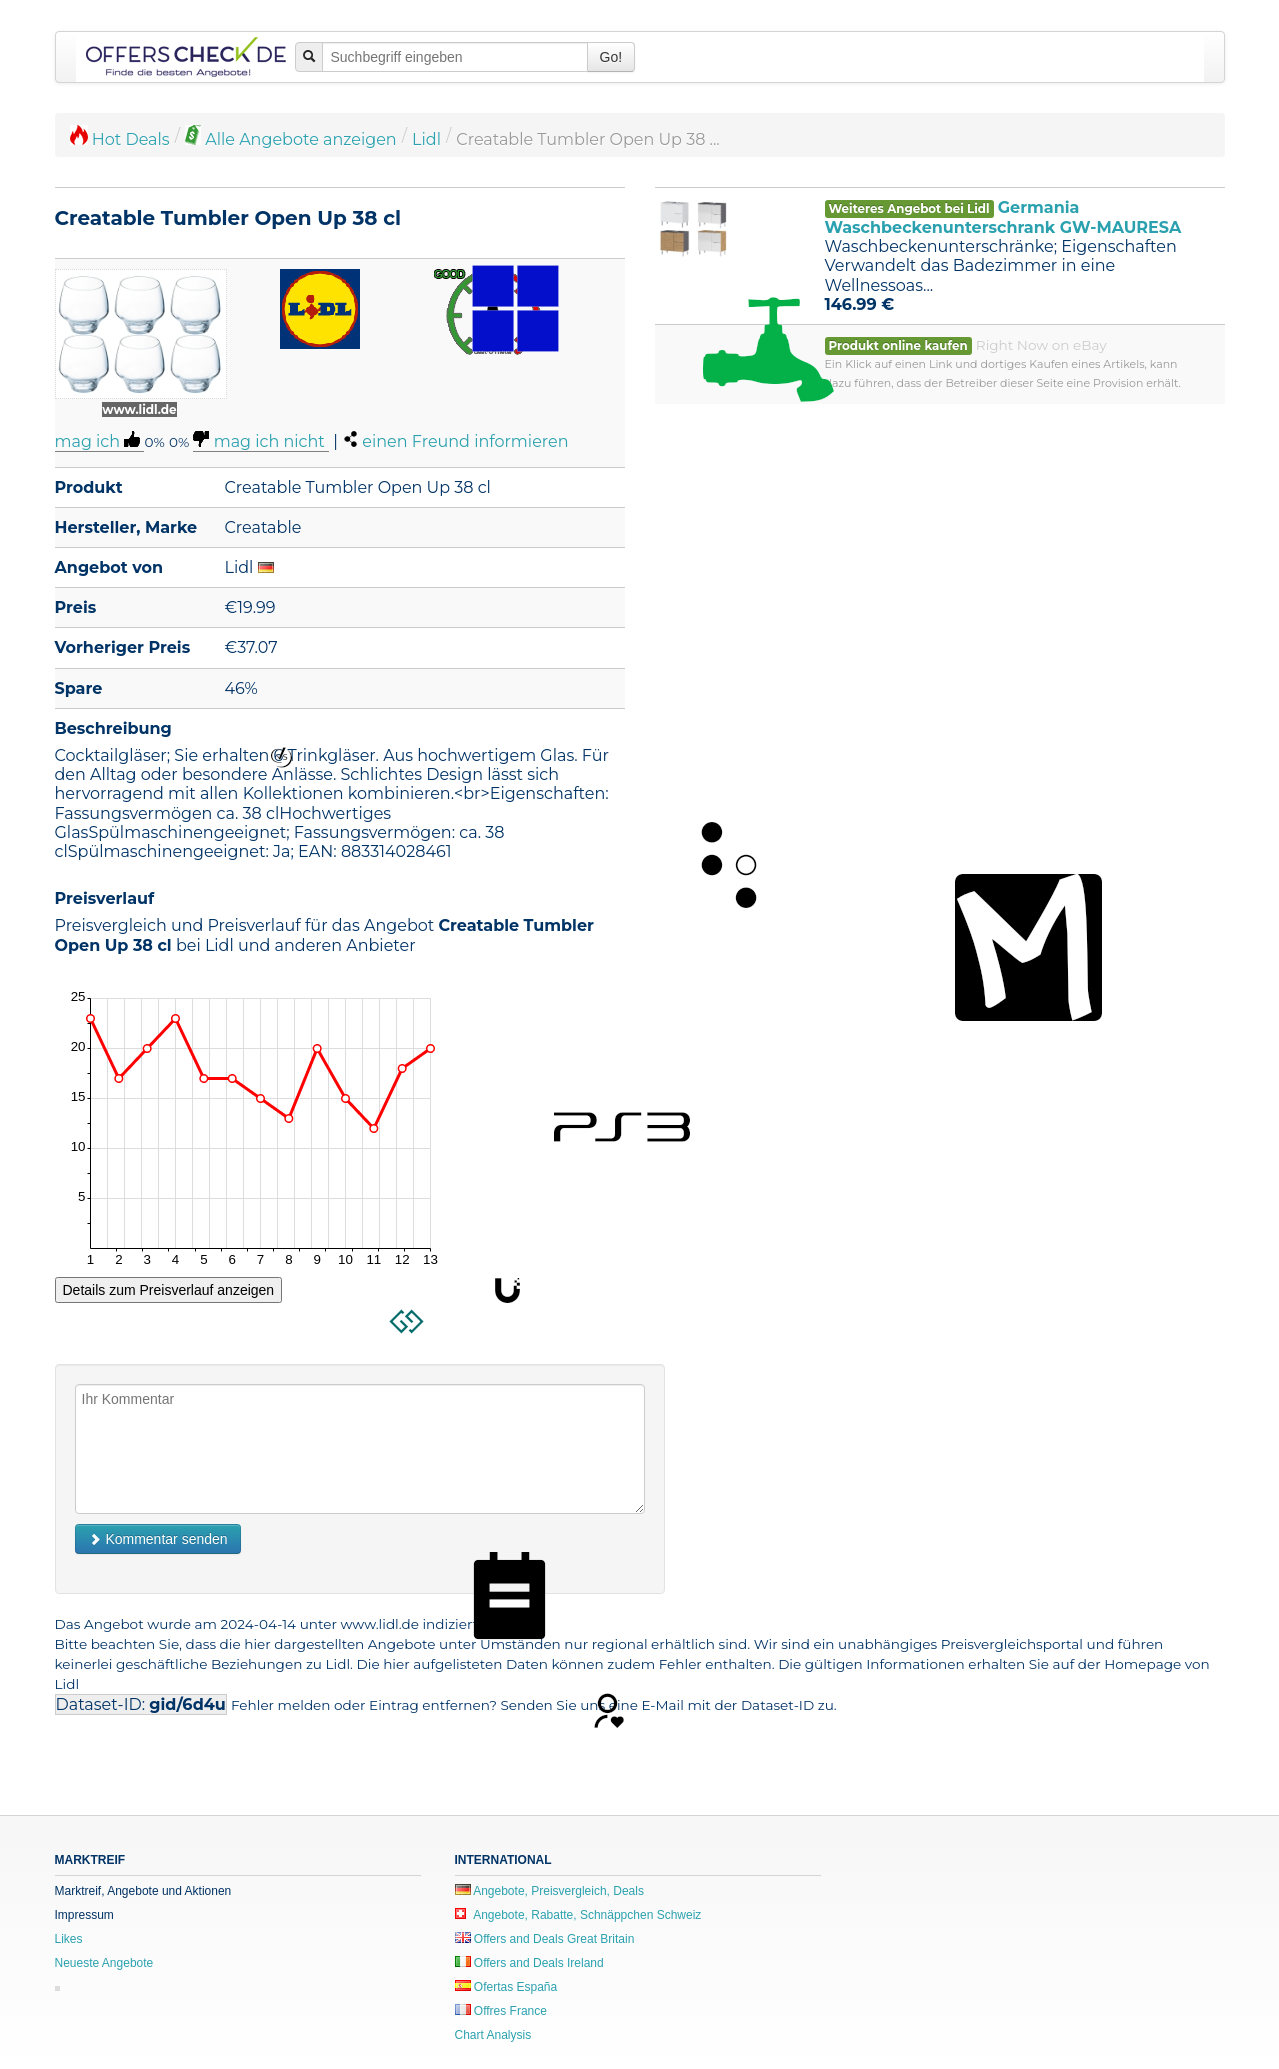  I want to click on D-Wave Systems company logo, so click(729, 865).